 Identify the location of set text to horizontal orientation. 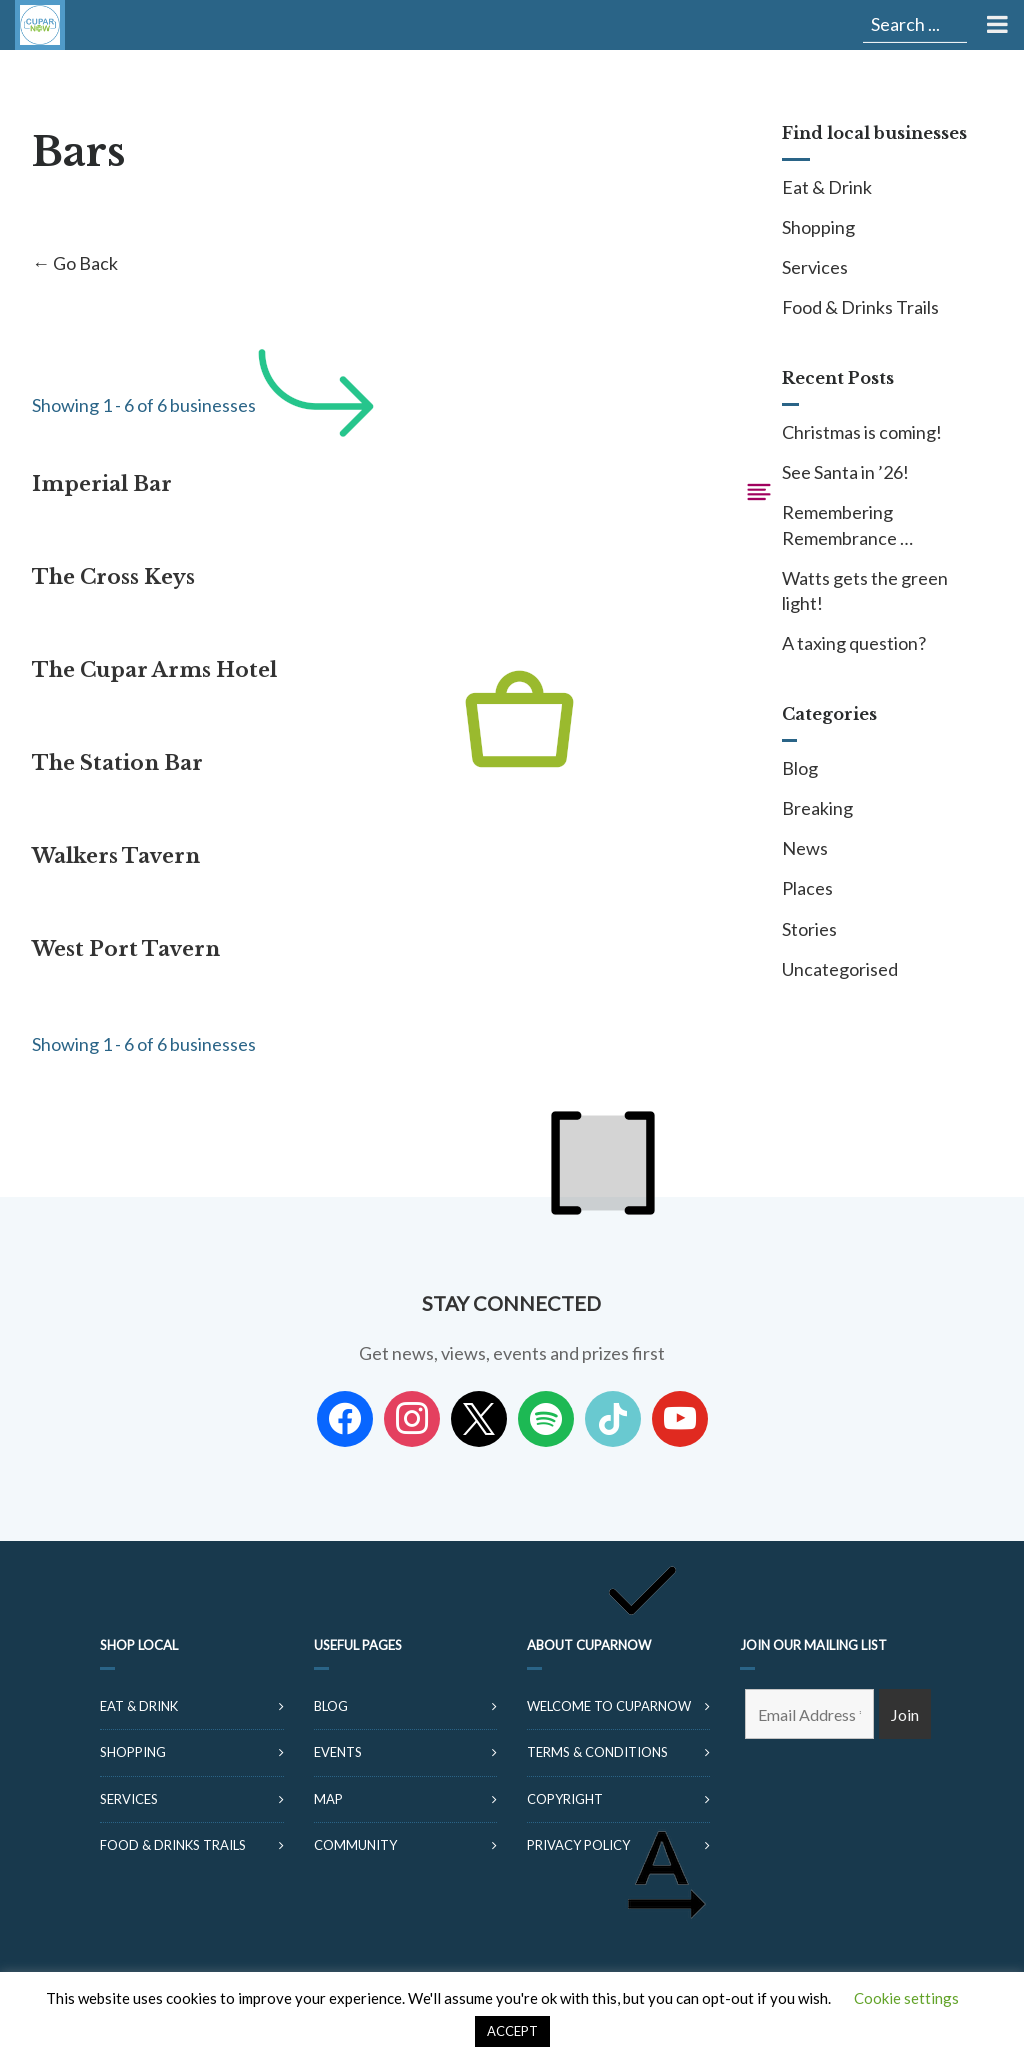
(662, 1875).